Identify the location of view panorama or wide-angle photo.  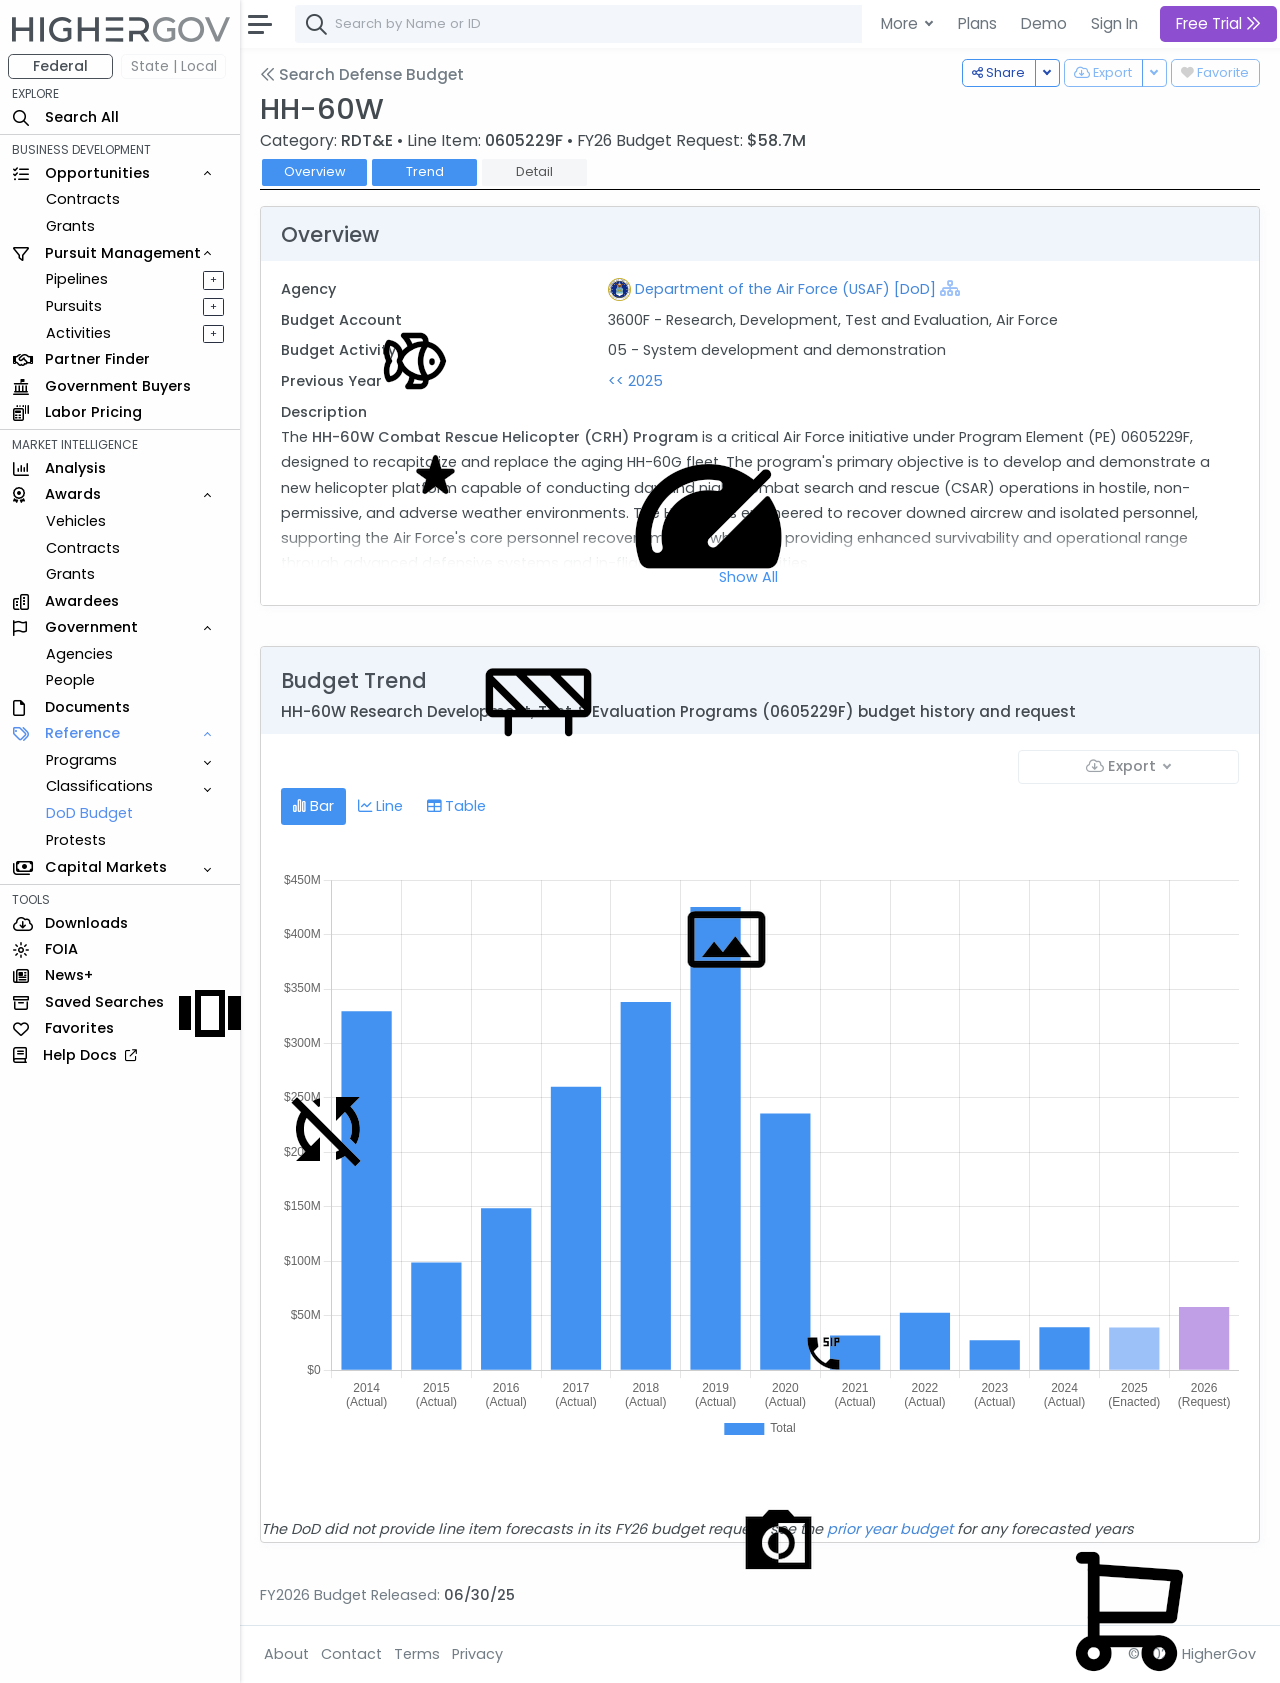
(726, 939).